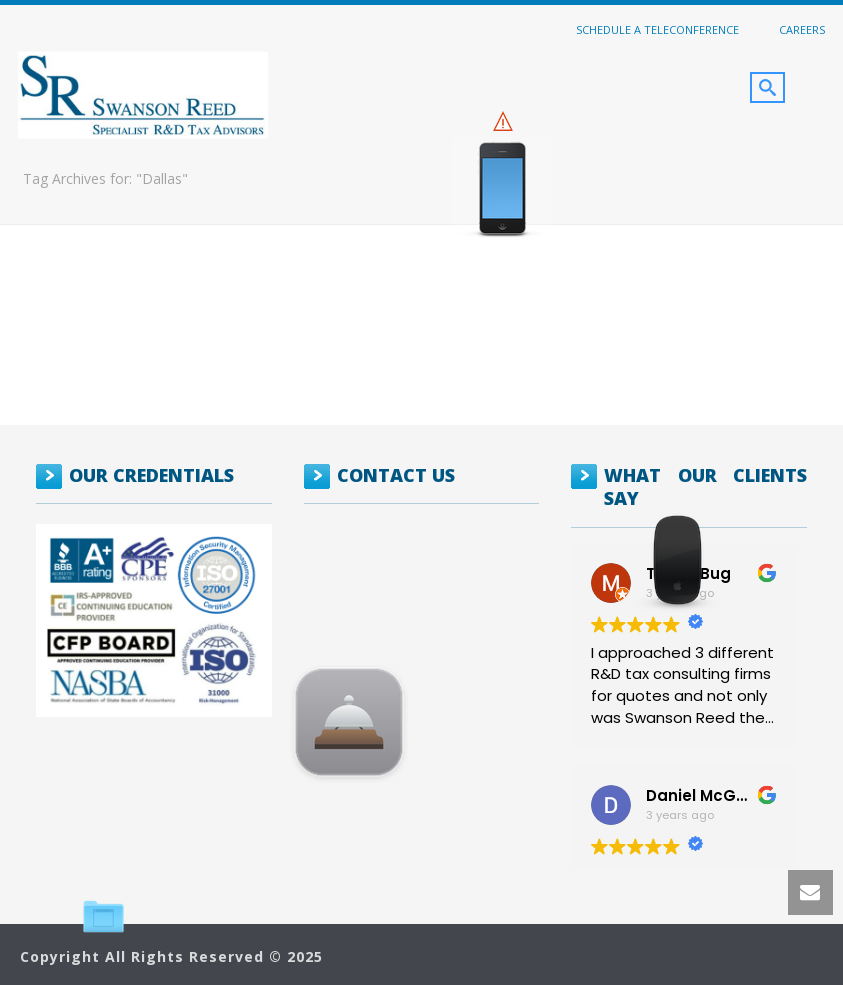 The width and height of the screenshot is (843, 985). What do you see at coordinates (103, 916) in the screenshot?
I see `open the desktop folder` at bounding box center [103, 916].